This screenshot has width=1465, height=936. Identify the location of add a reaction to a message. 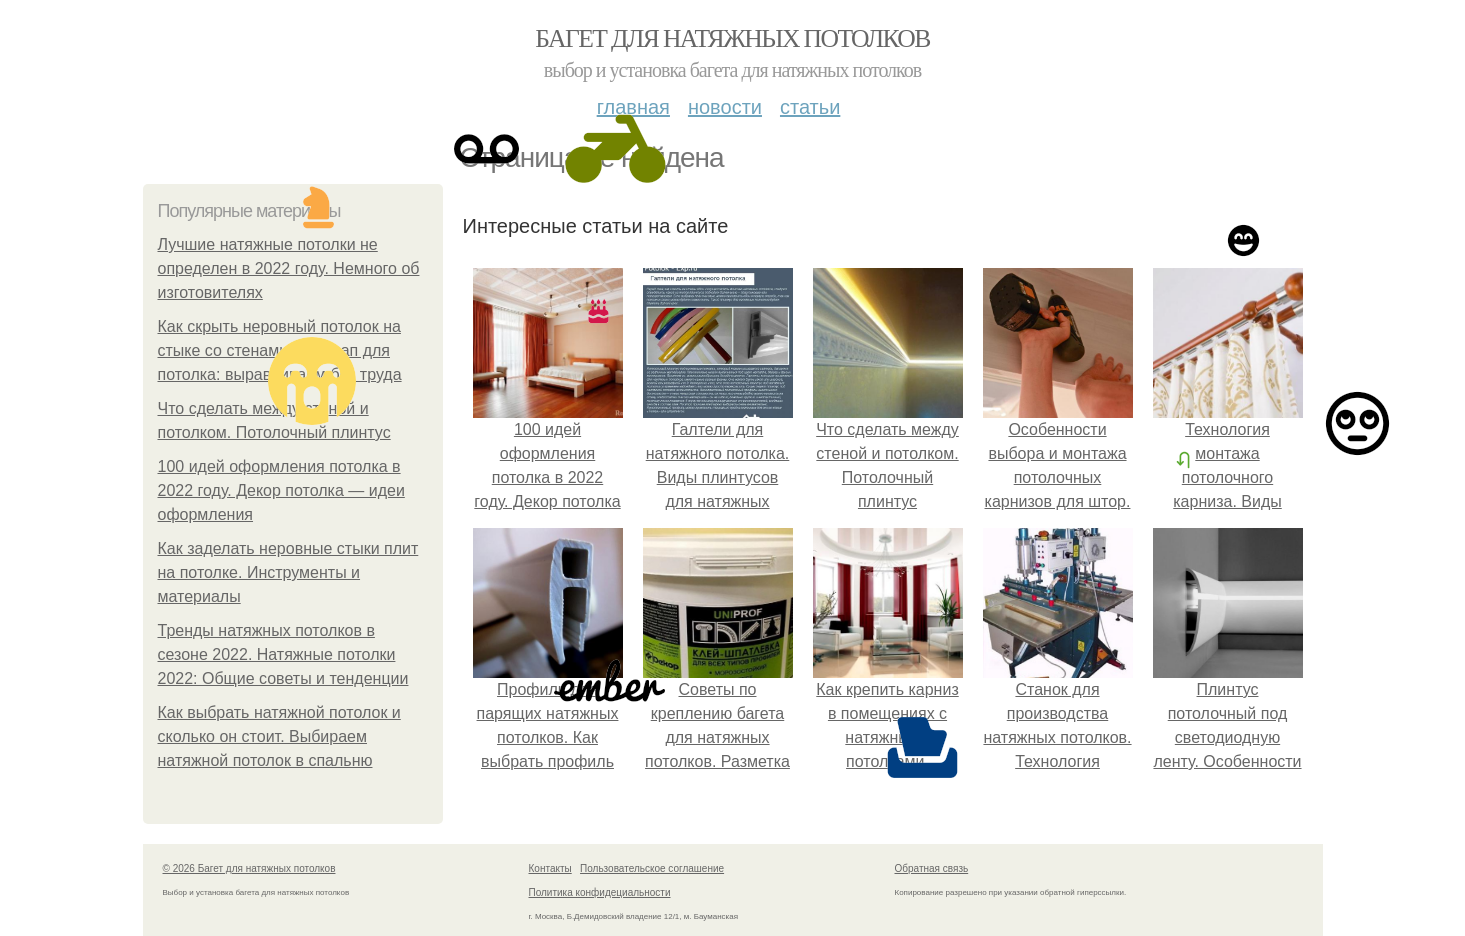
(1243, 240).